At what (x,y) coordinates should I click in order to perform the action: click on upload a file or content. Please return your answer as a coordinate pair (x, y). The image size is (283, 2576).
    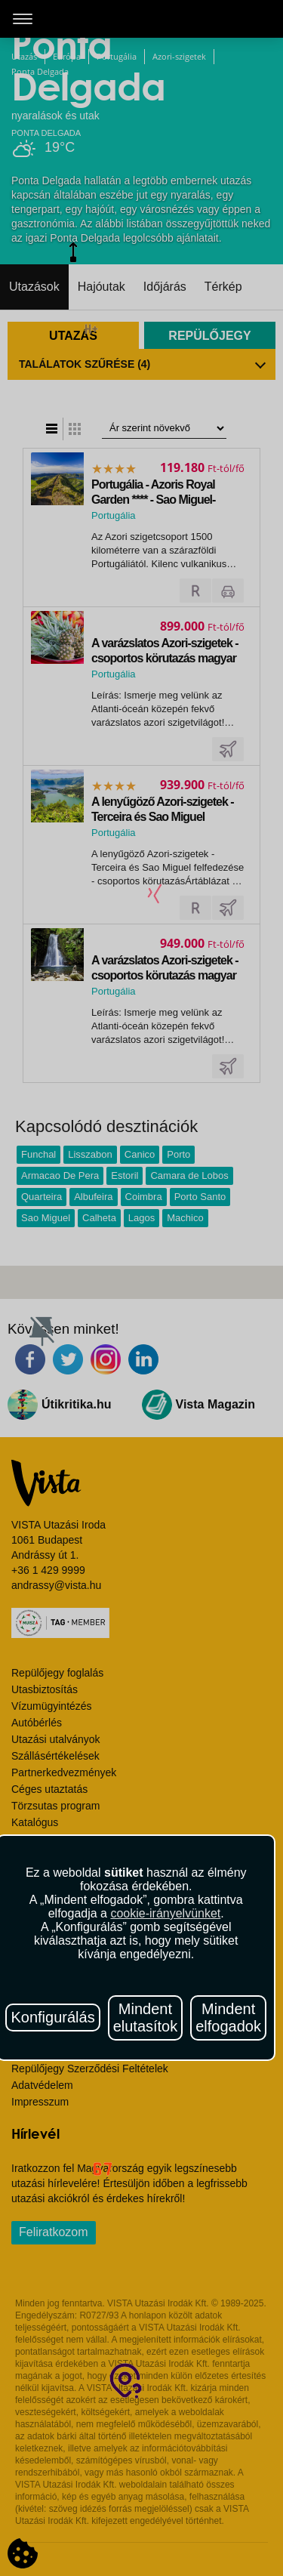
    Looking at the image, I should click on (73, 252).